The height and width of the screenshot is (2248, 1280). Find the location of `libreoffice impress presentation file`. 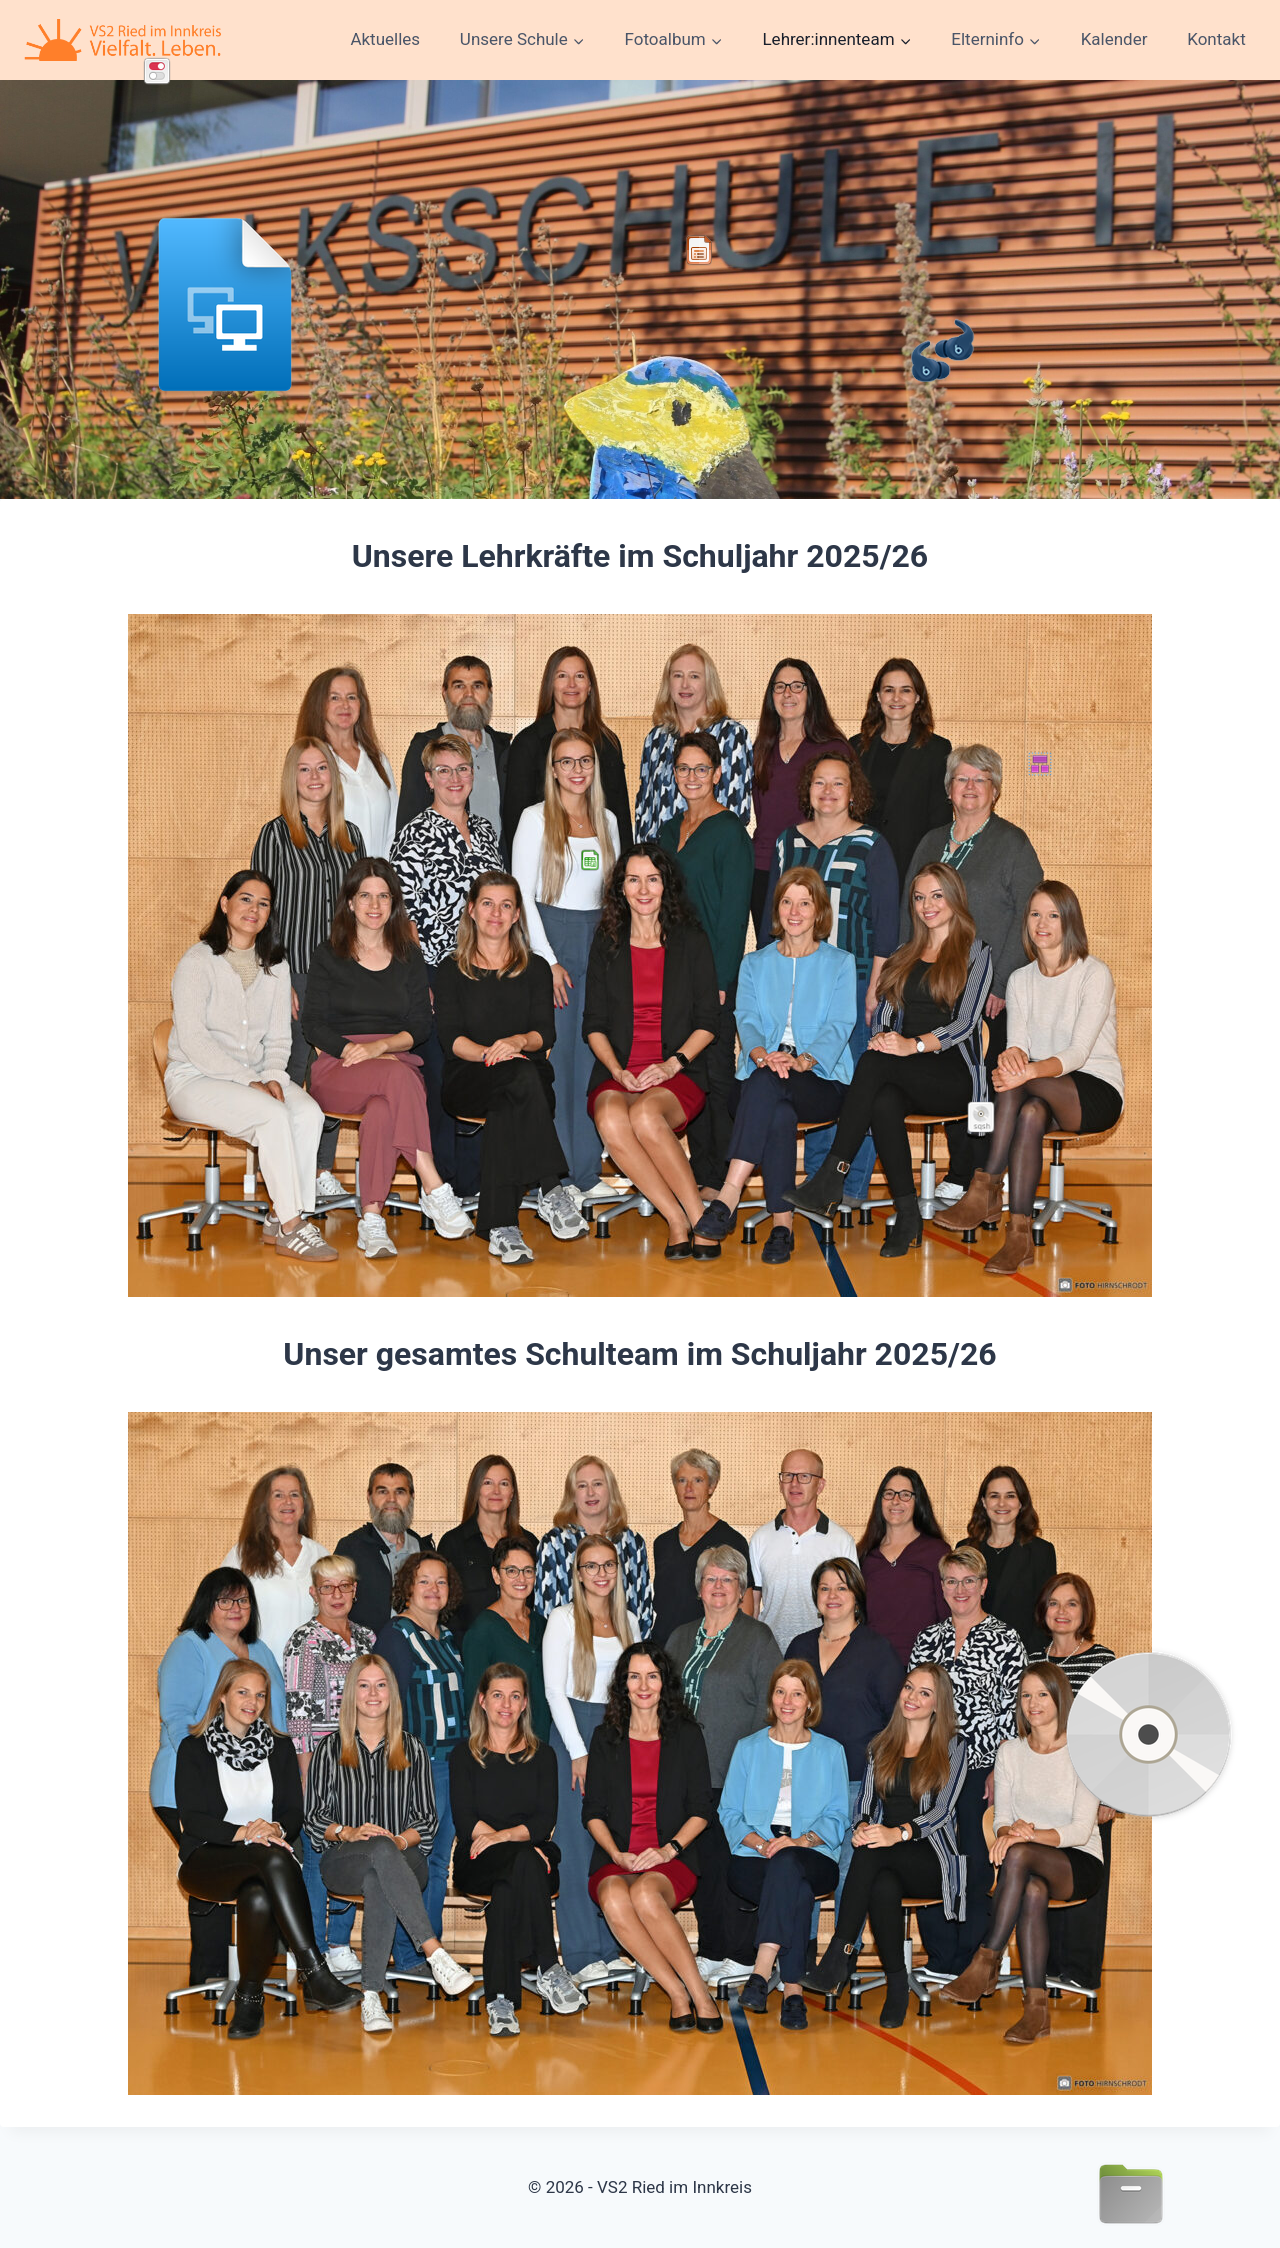

libreoffice impress presentation file is located at coordinates (699, 250).